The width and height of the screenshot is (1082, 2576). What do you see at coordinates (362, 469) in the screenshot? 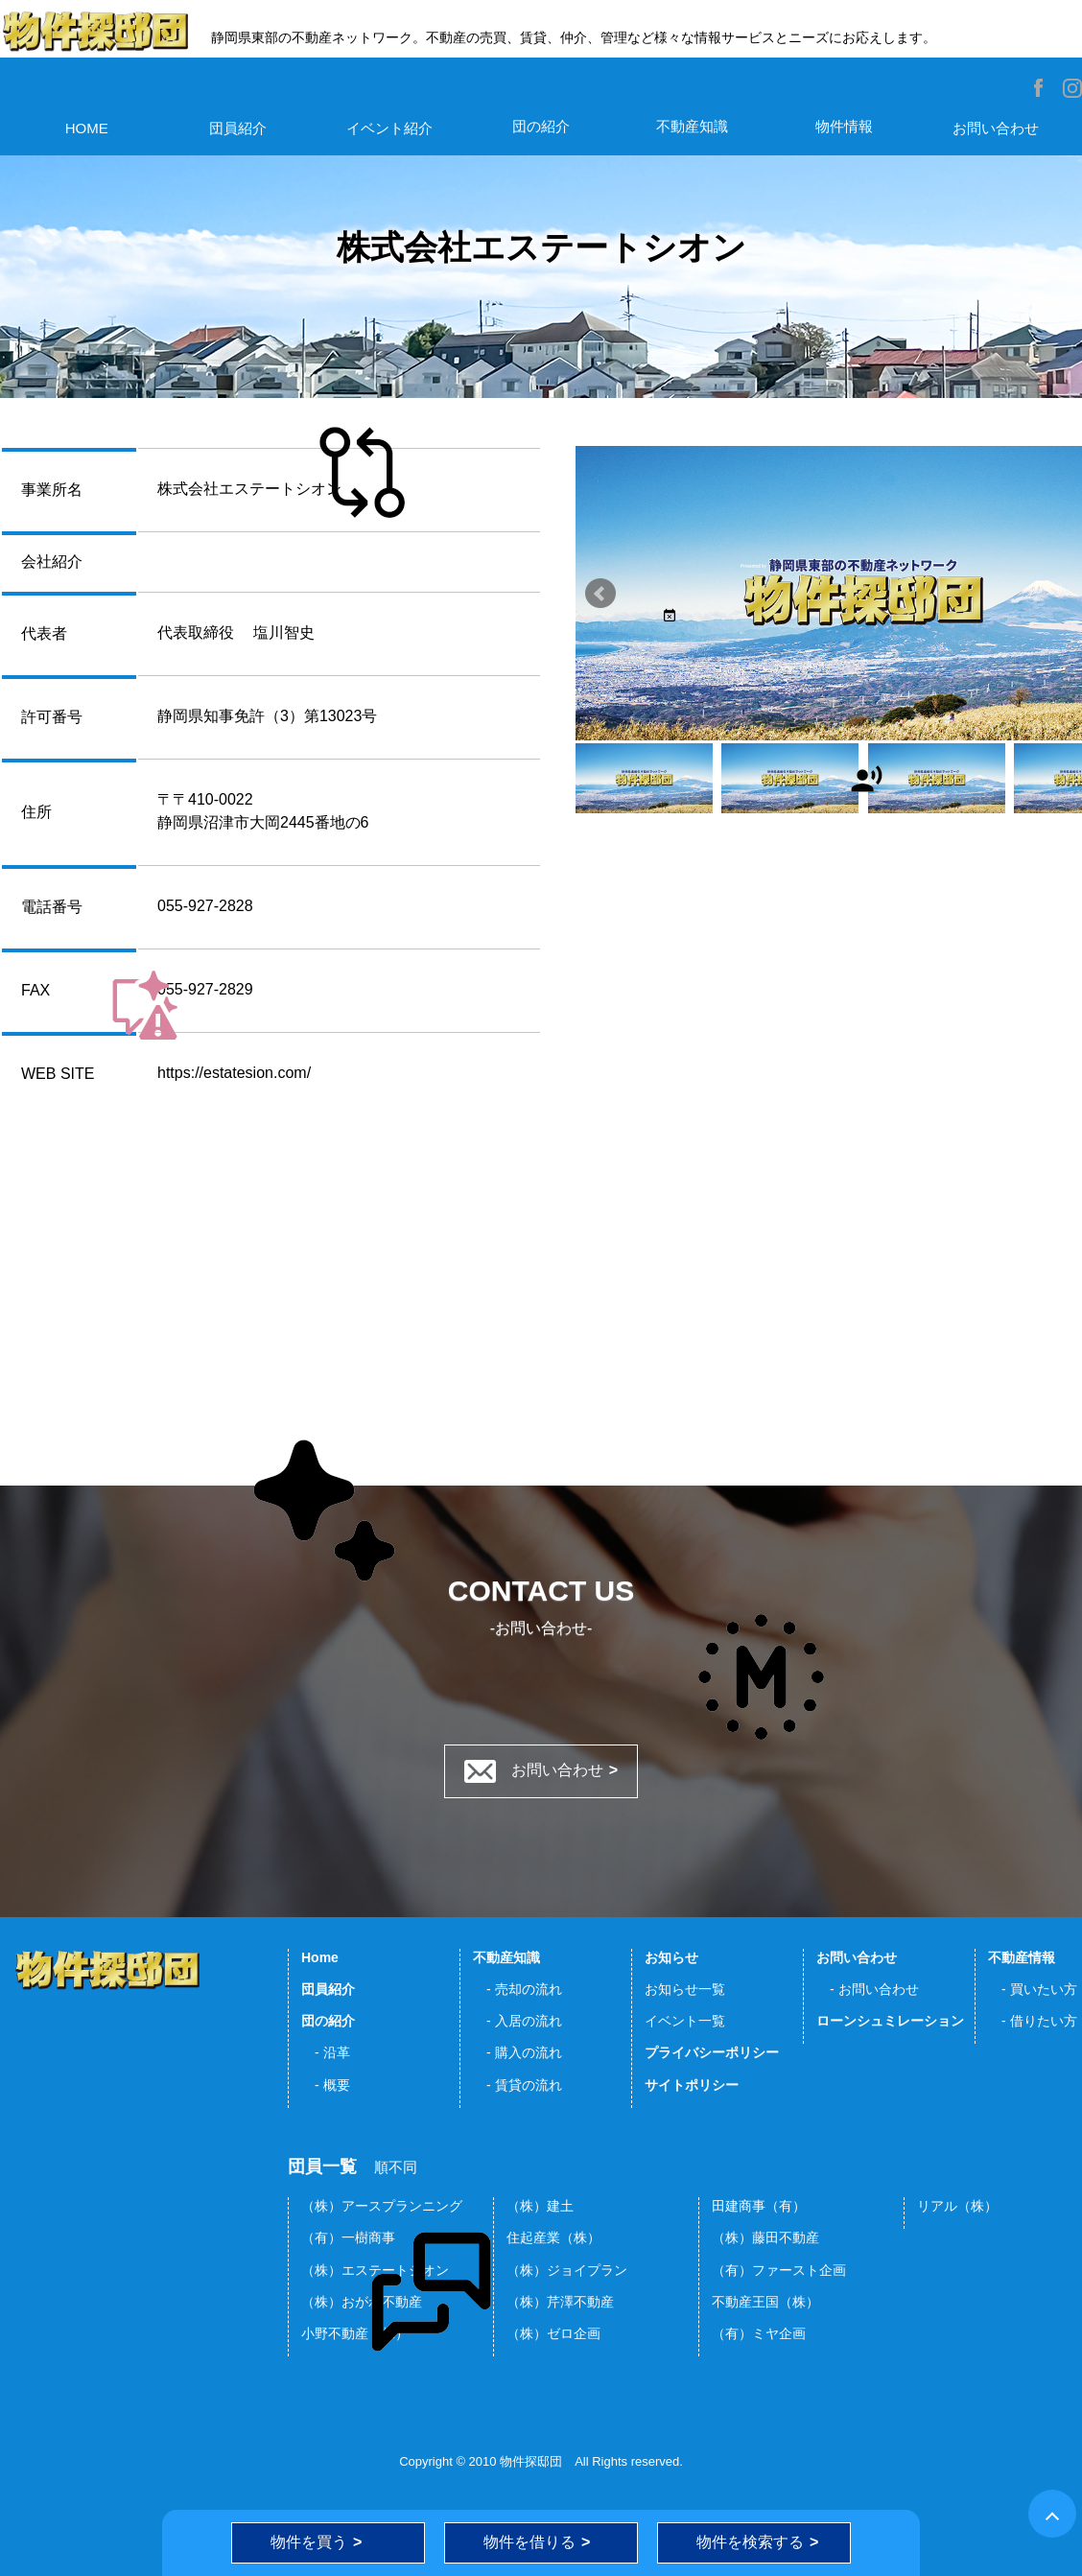
I see `compare branches or commits in version control` at bounding box center [362, 469].